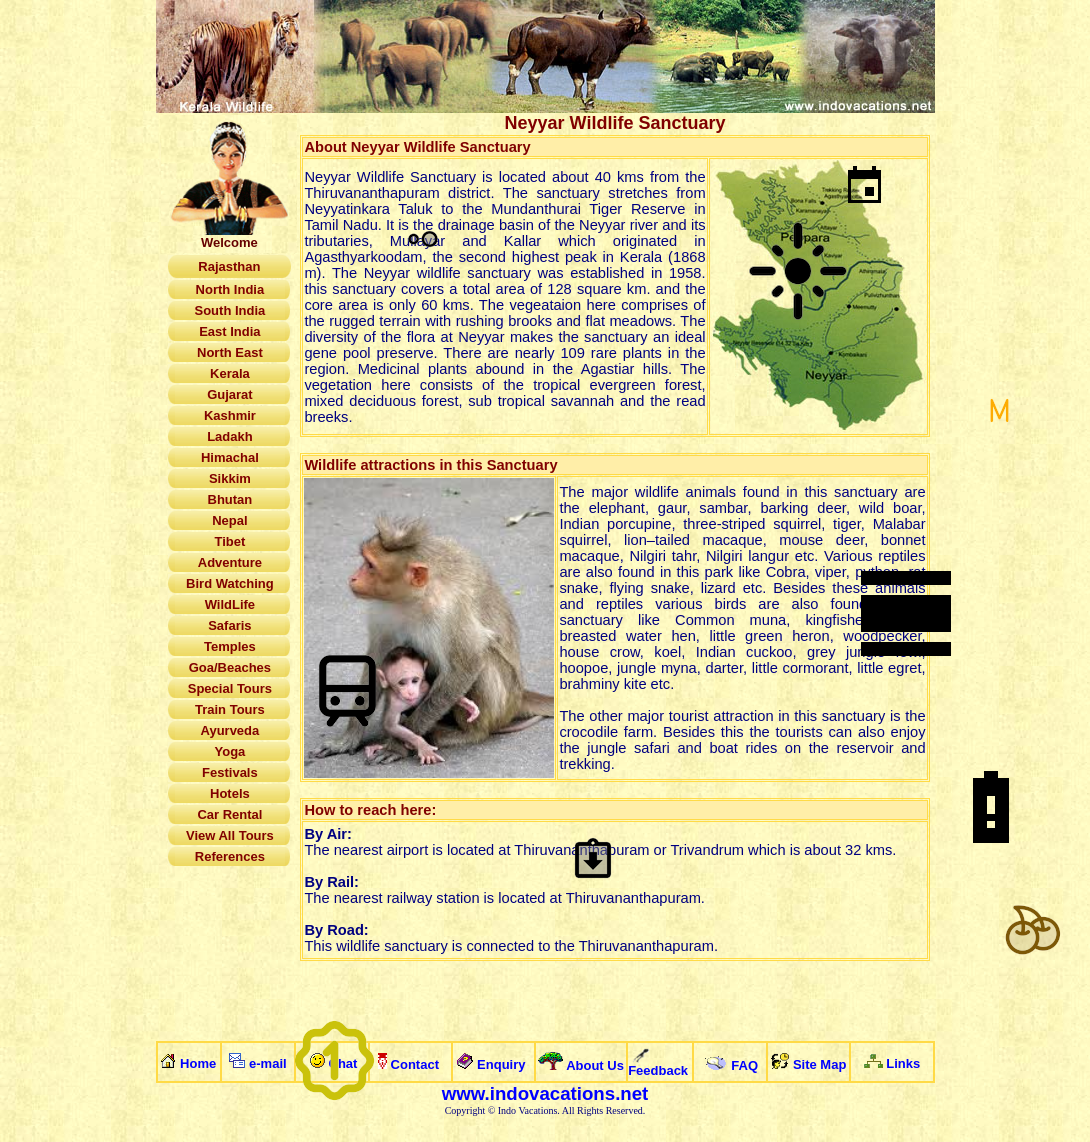 The image size is (1090, 1142). Describe the element at coordinates (991, 807) in the screenshot. I see `low battery warning` at that location.